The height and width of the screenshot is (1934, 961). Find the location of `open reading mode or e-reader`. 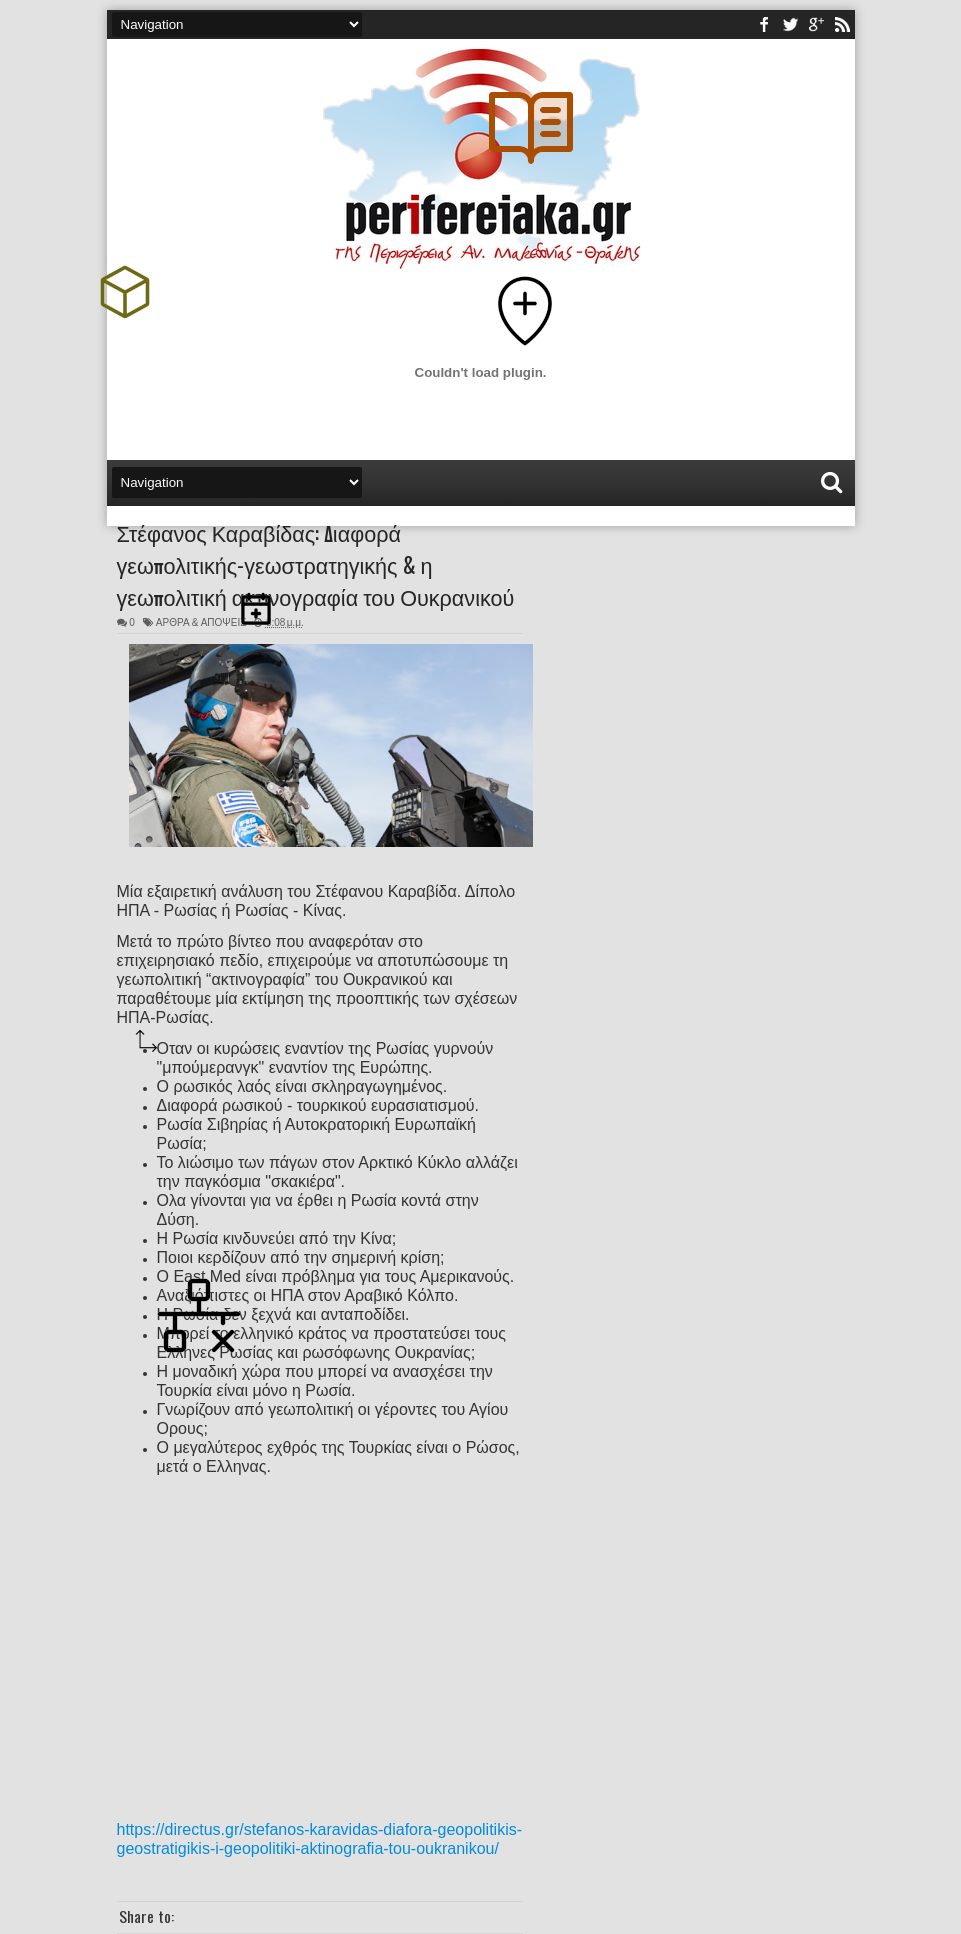

open reading mode or e-reader is located at coordinates (531, 122).